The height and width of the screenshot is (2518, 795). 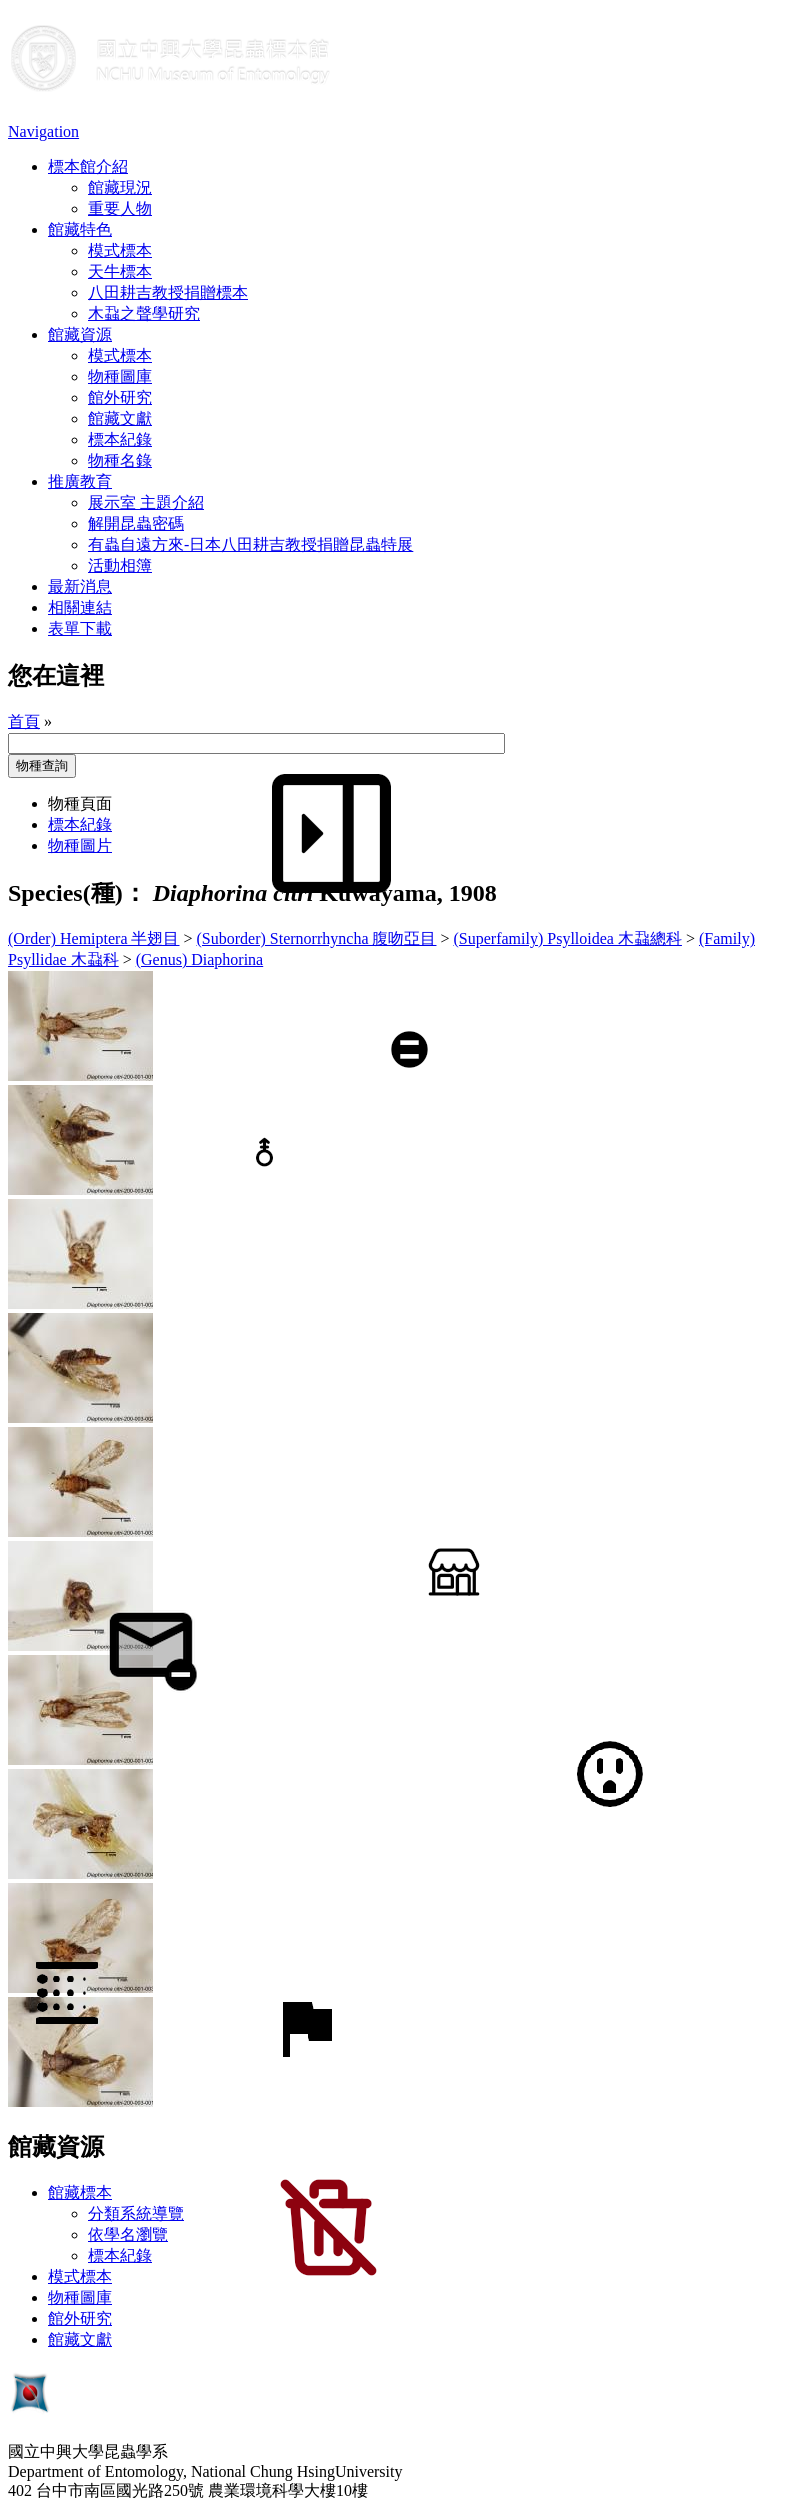 What do you see at coordinates (409, 1049) in the screenshot?
I see `set a conditional breakpoint in the debugger` at bounding box center [409, 1049].